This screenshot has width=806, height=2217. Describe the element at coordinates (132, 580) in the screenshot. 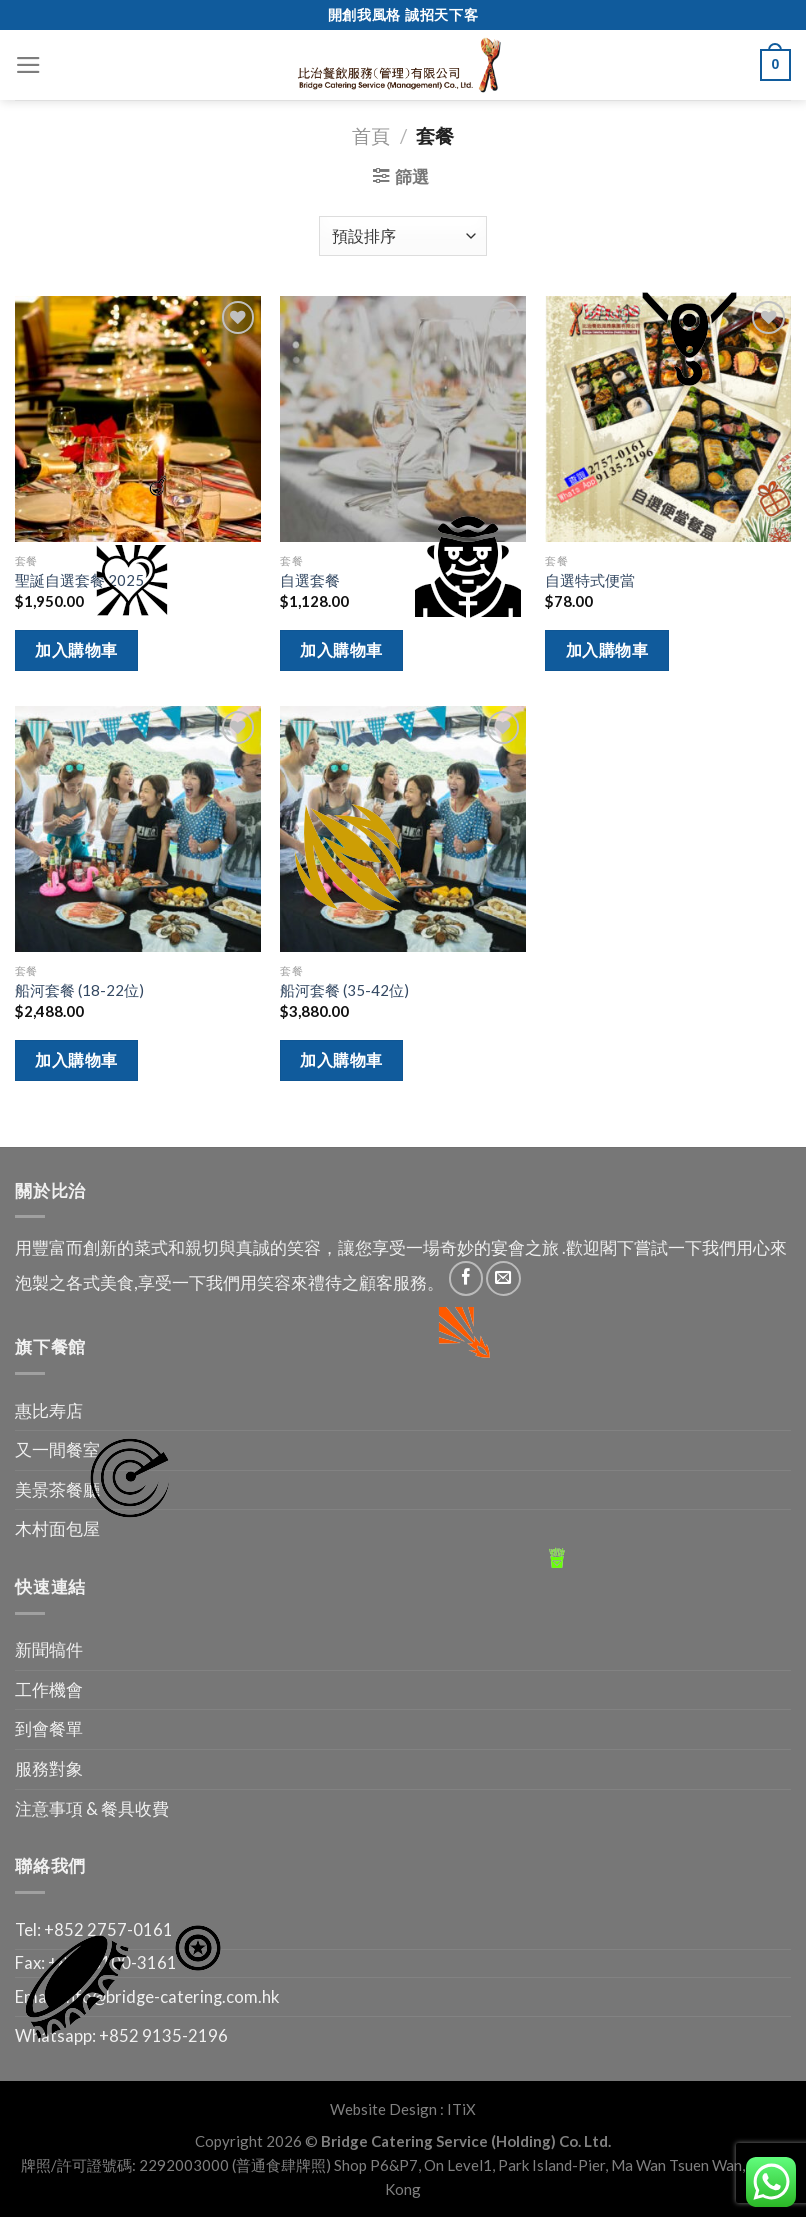

I see `indicates a favorite or loved item` at that location.